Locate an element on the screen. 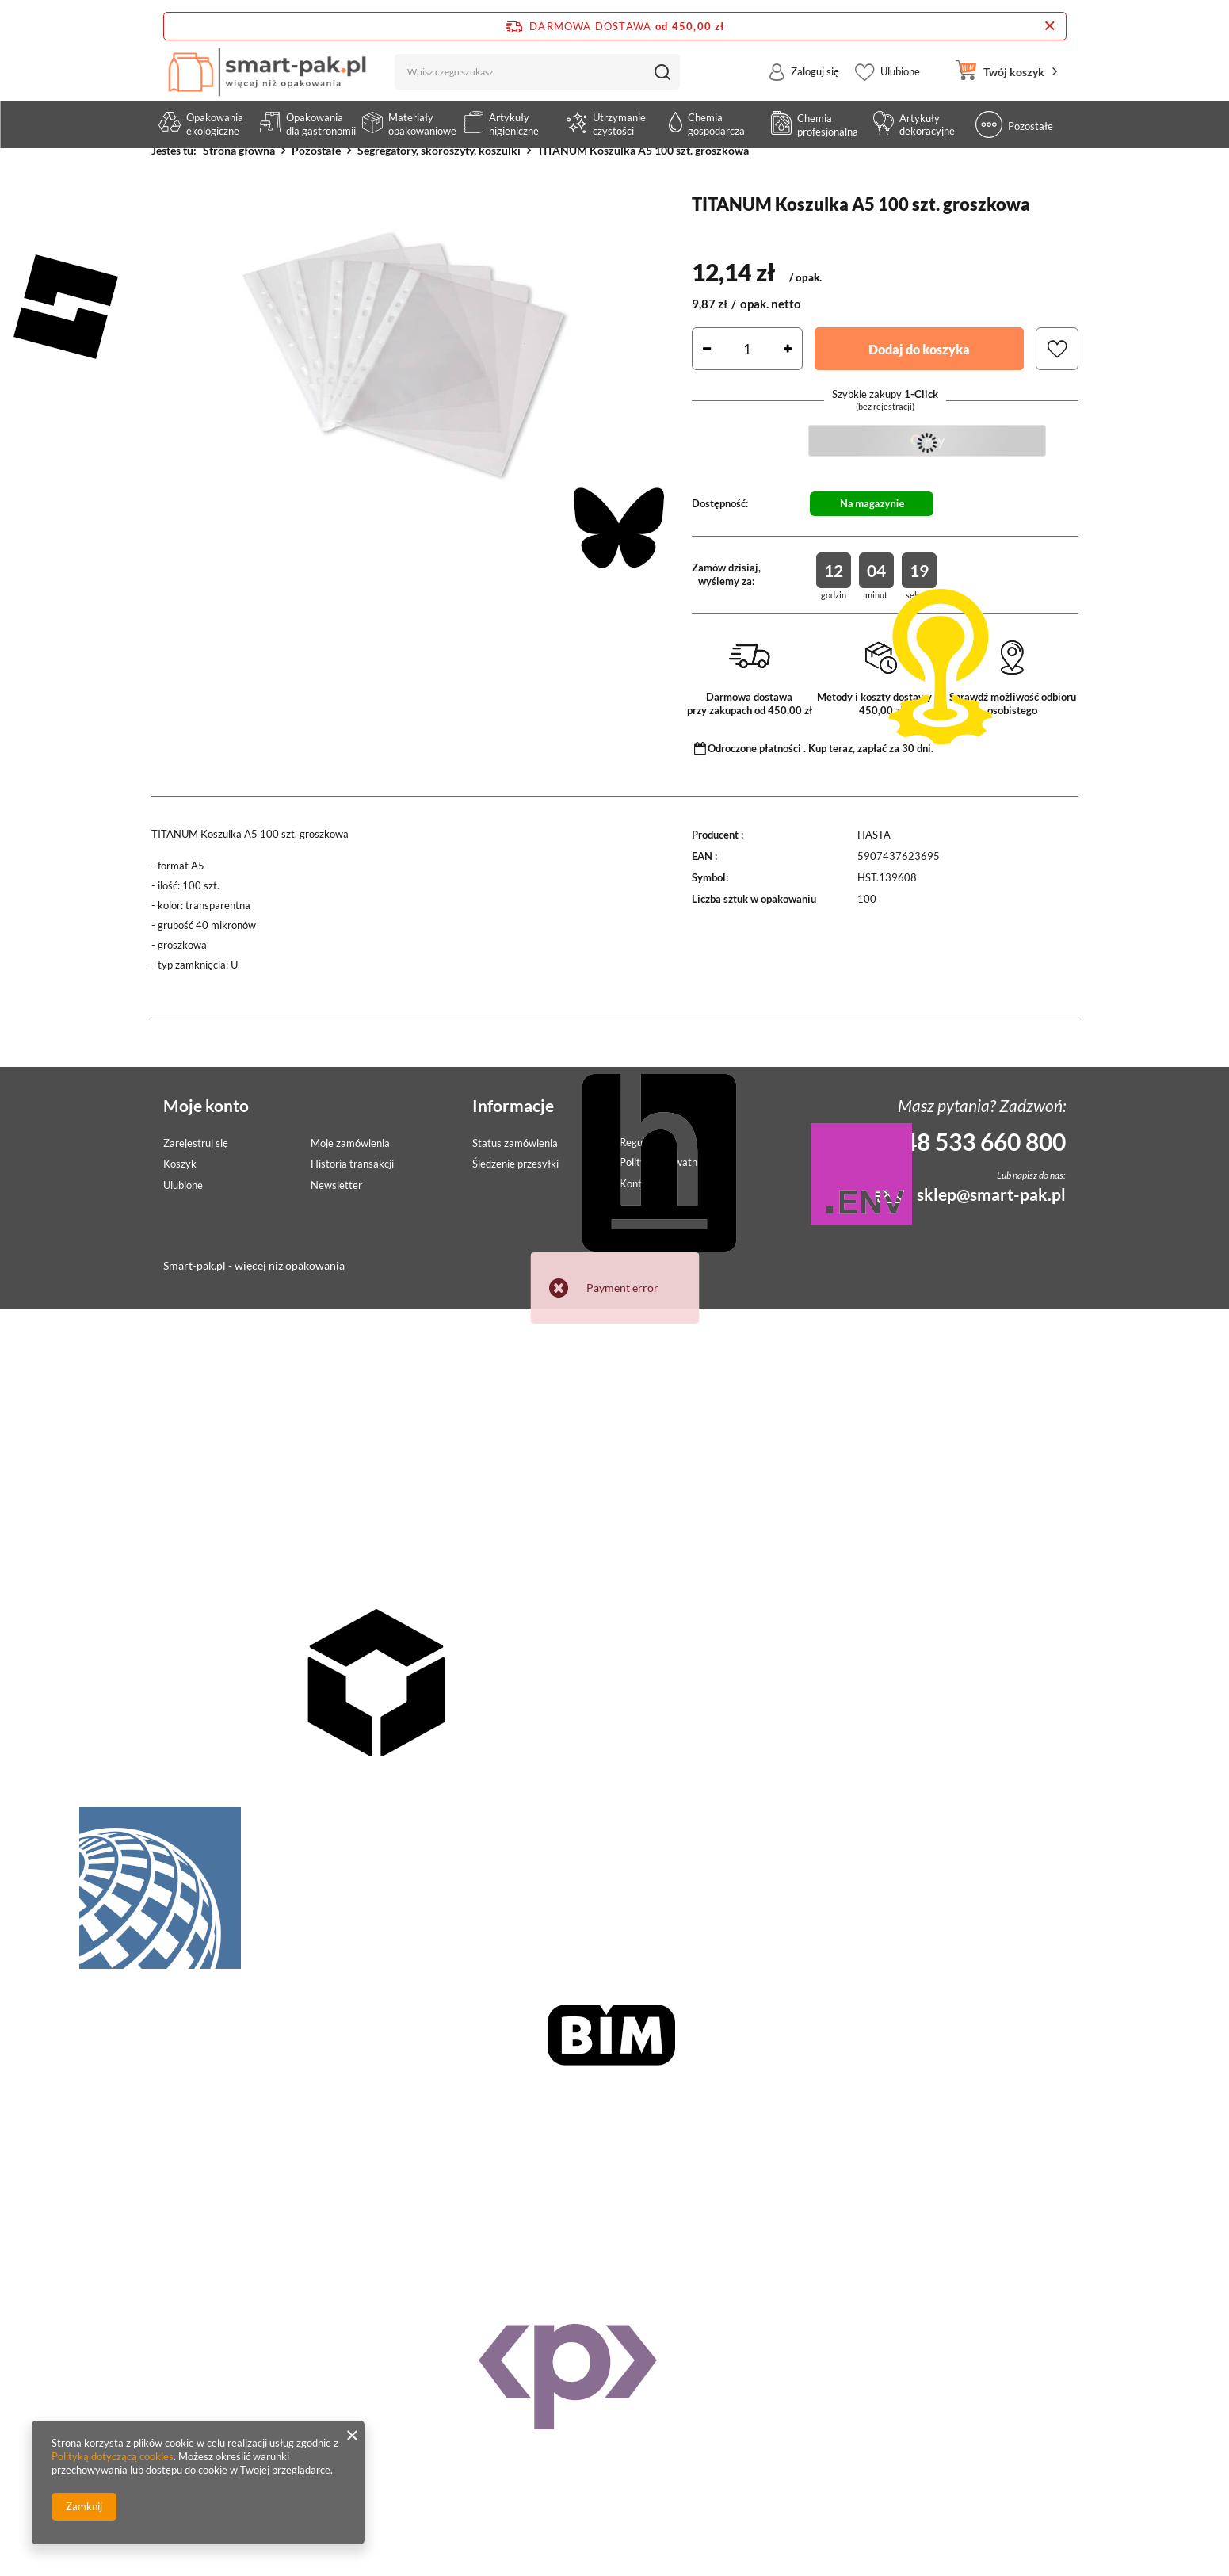 Image resolution: width=1229 pixels, height=2576 pixels. Cloud Foundry platform logo is located at coordinates (941, 667).